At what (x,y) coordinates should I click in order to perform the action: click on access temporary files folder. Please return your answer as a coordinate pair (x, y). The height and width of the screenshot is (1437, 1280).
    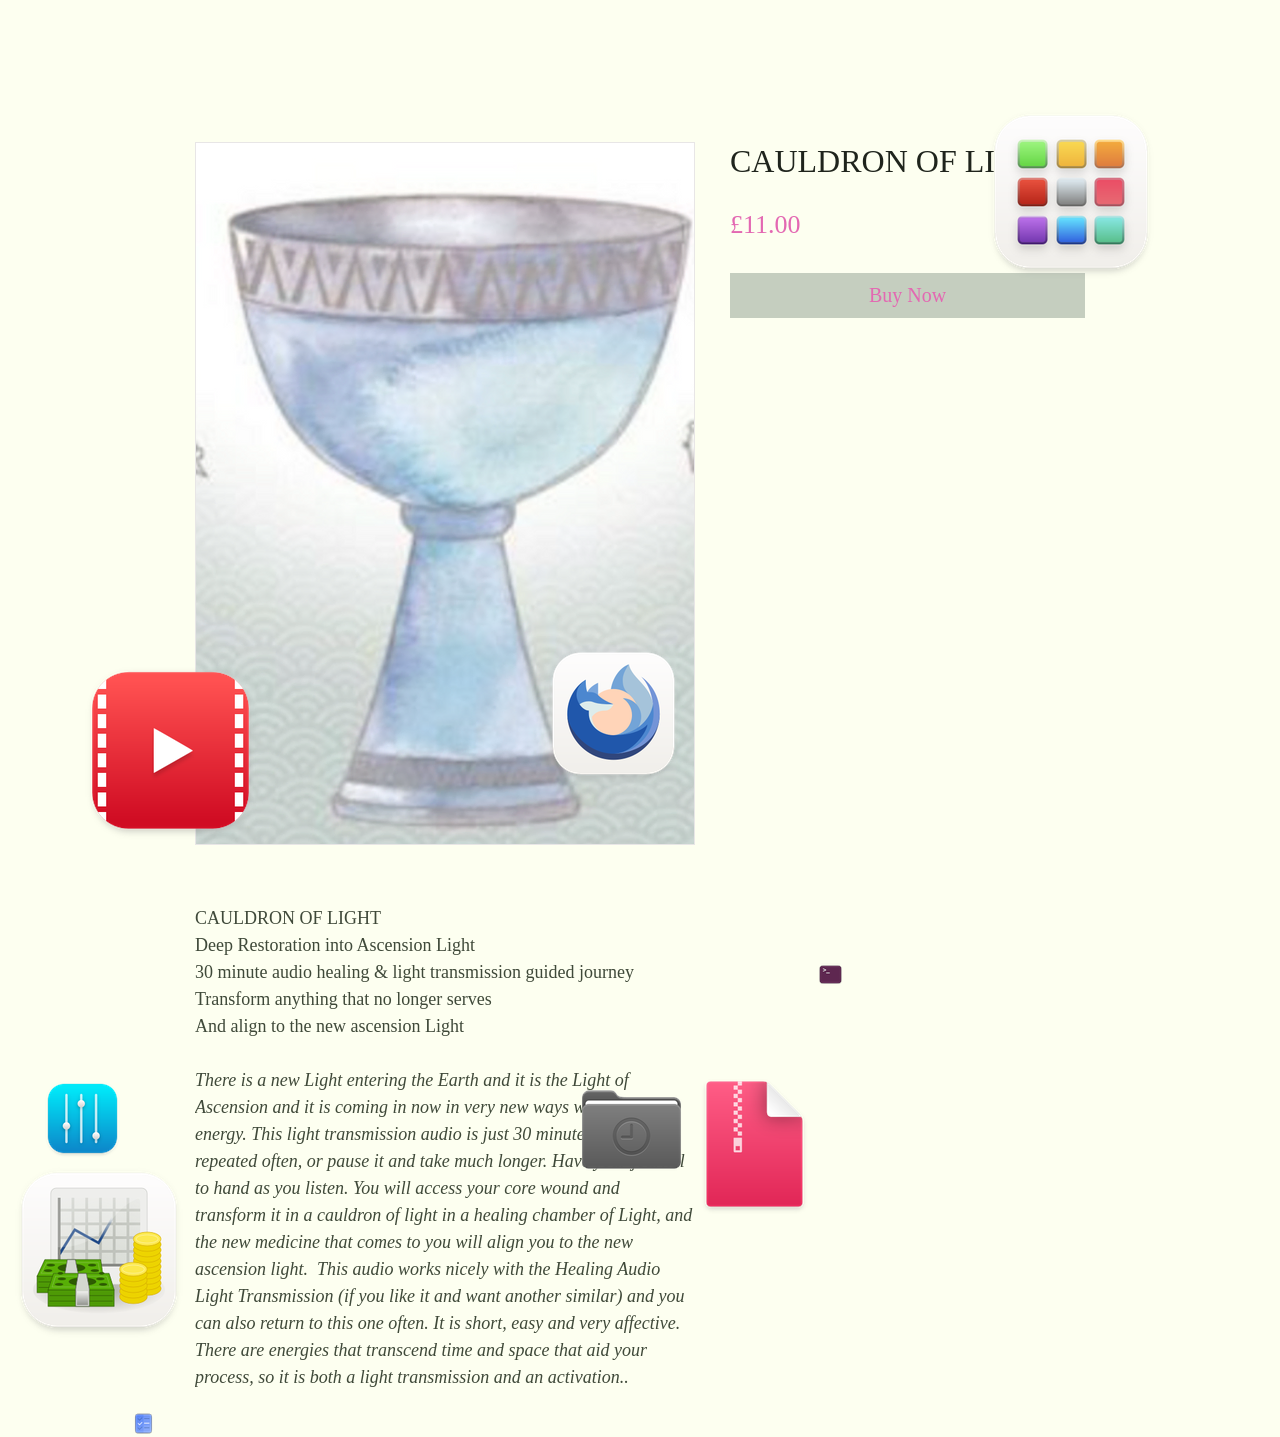
    Looking at the image, I should click on (631, 1129).